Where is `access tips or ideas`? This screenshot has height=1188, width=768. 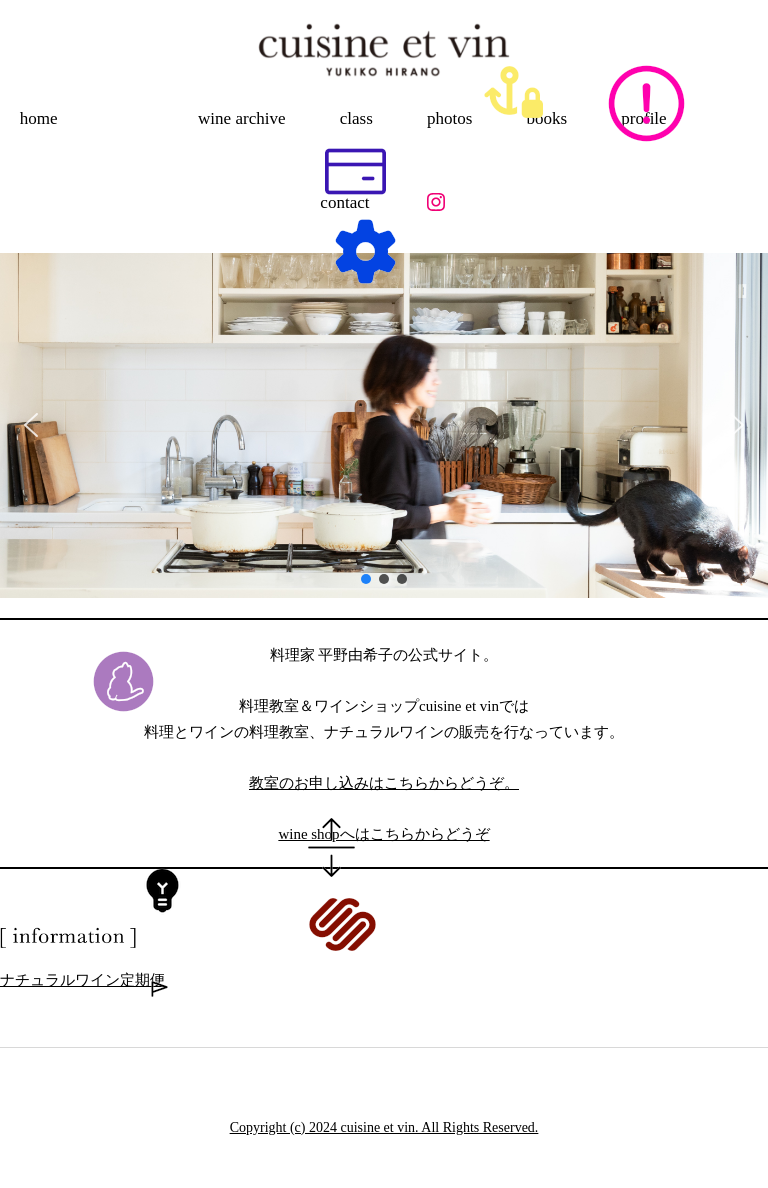
access tips or ideas is located at coordinates (162, 889).